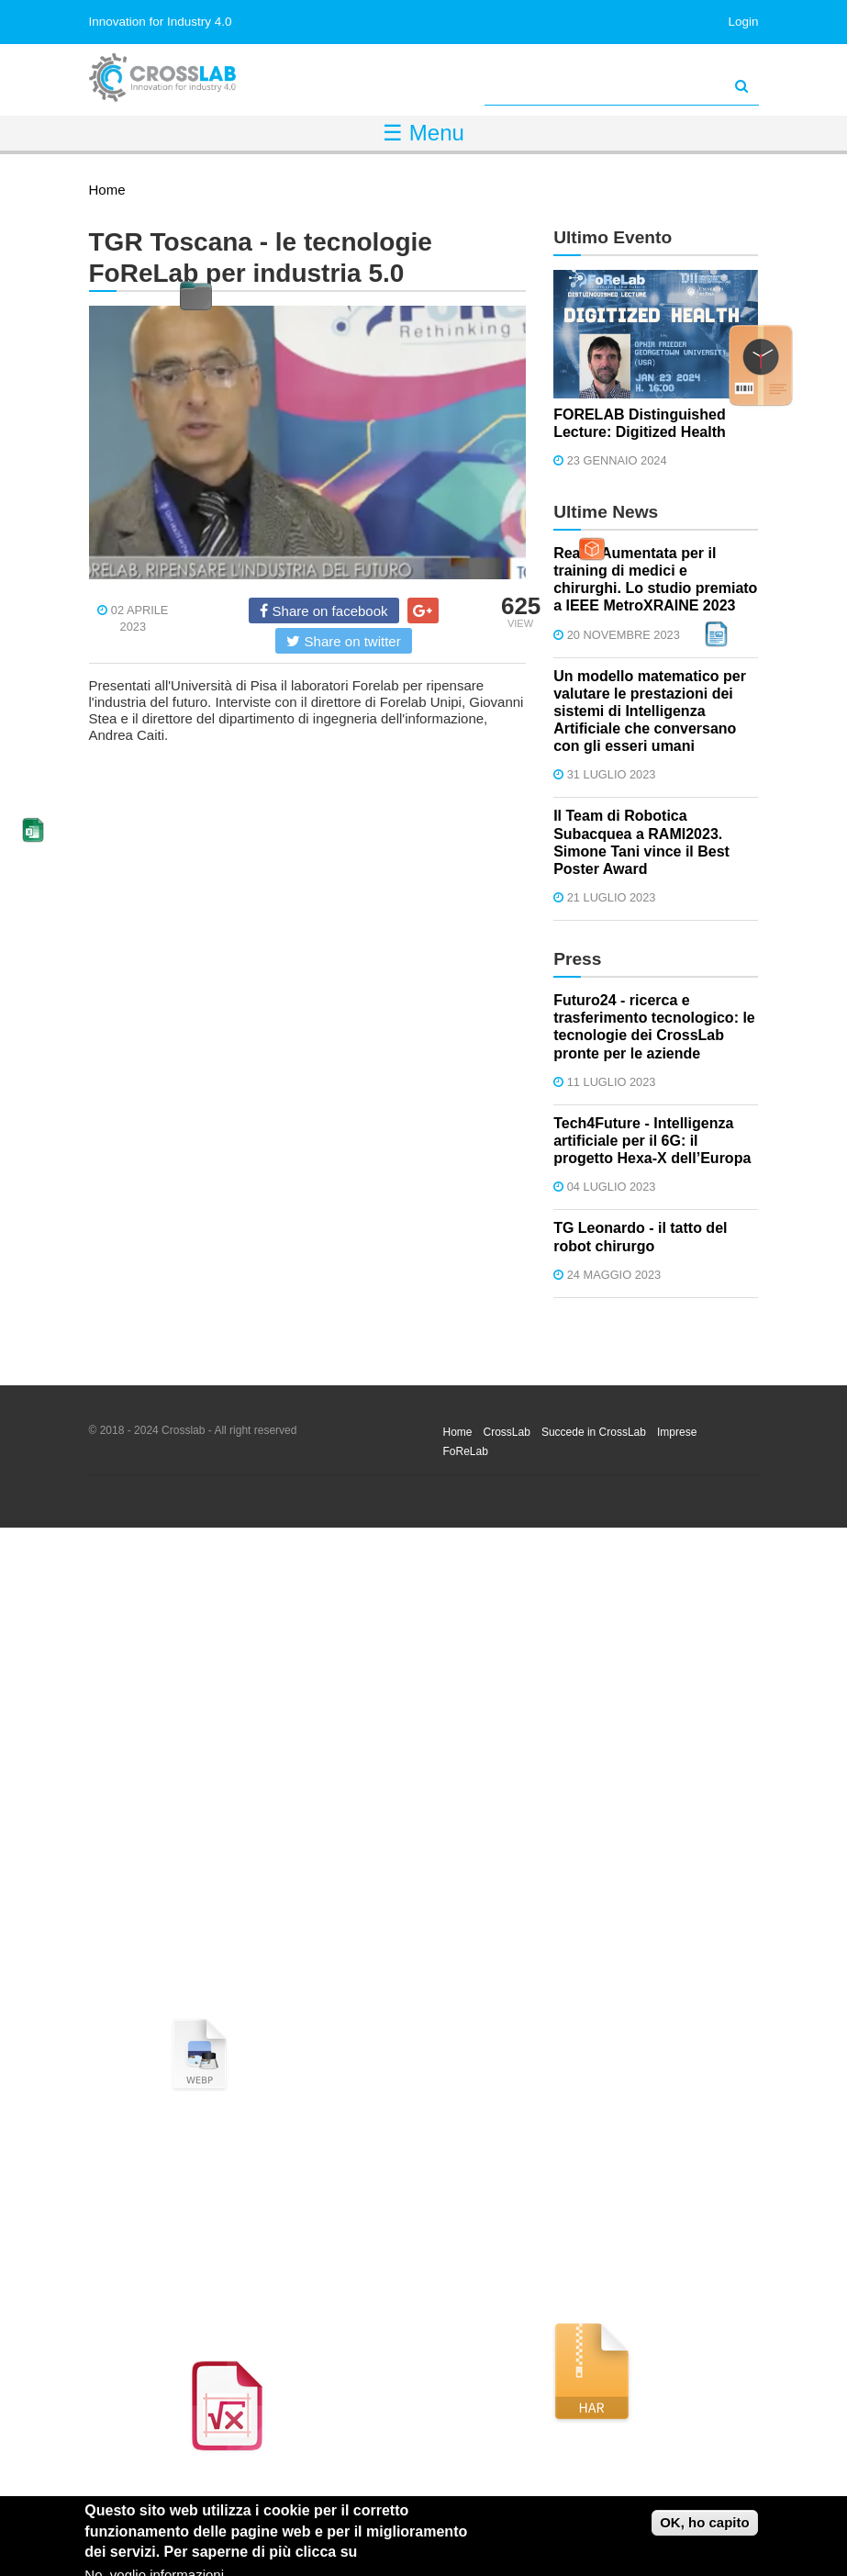 This screenshot has height=2576, width=847. Describe the element at coordinates (195, 295) in the screenshot. I see `open folder to view contents` at that location.